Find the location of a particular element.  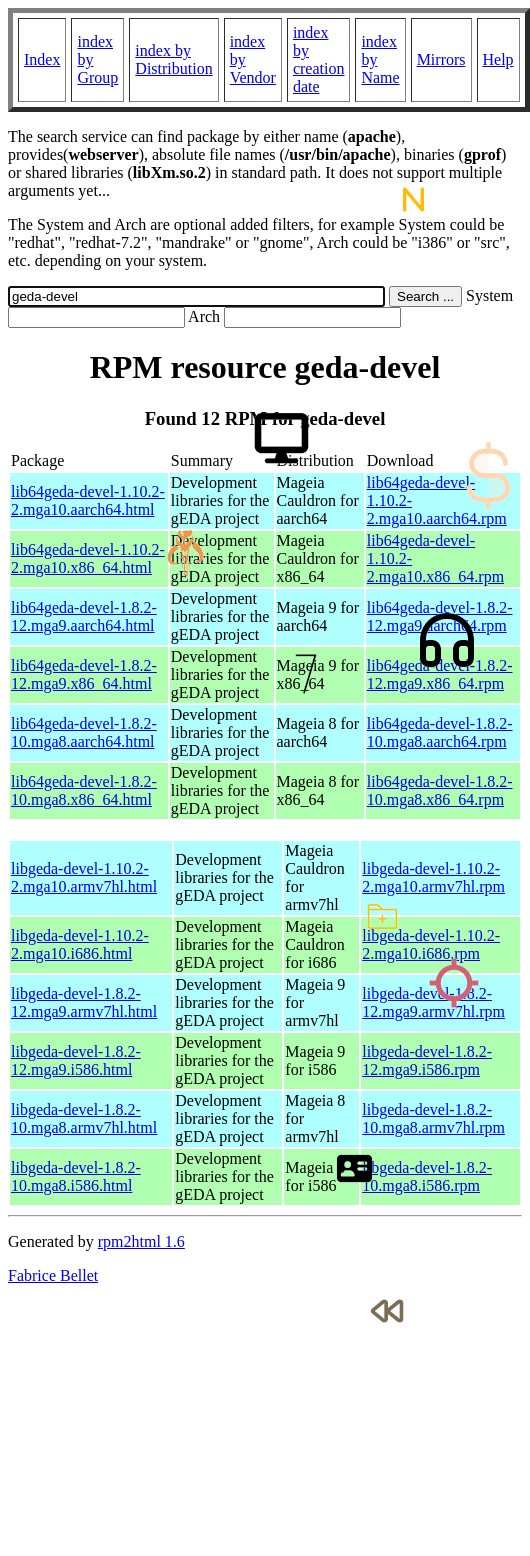

rewind or skip backward in media playback is located at coordinates (389, 1311).